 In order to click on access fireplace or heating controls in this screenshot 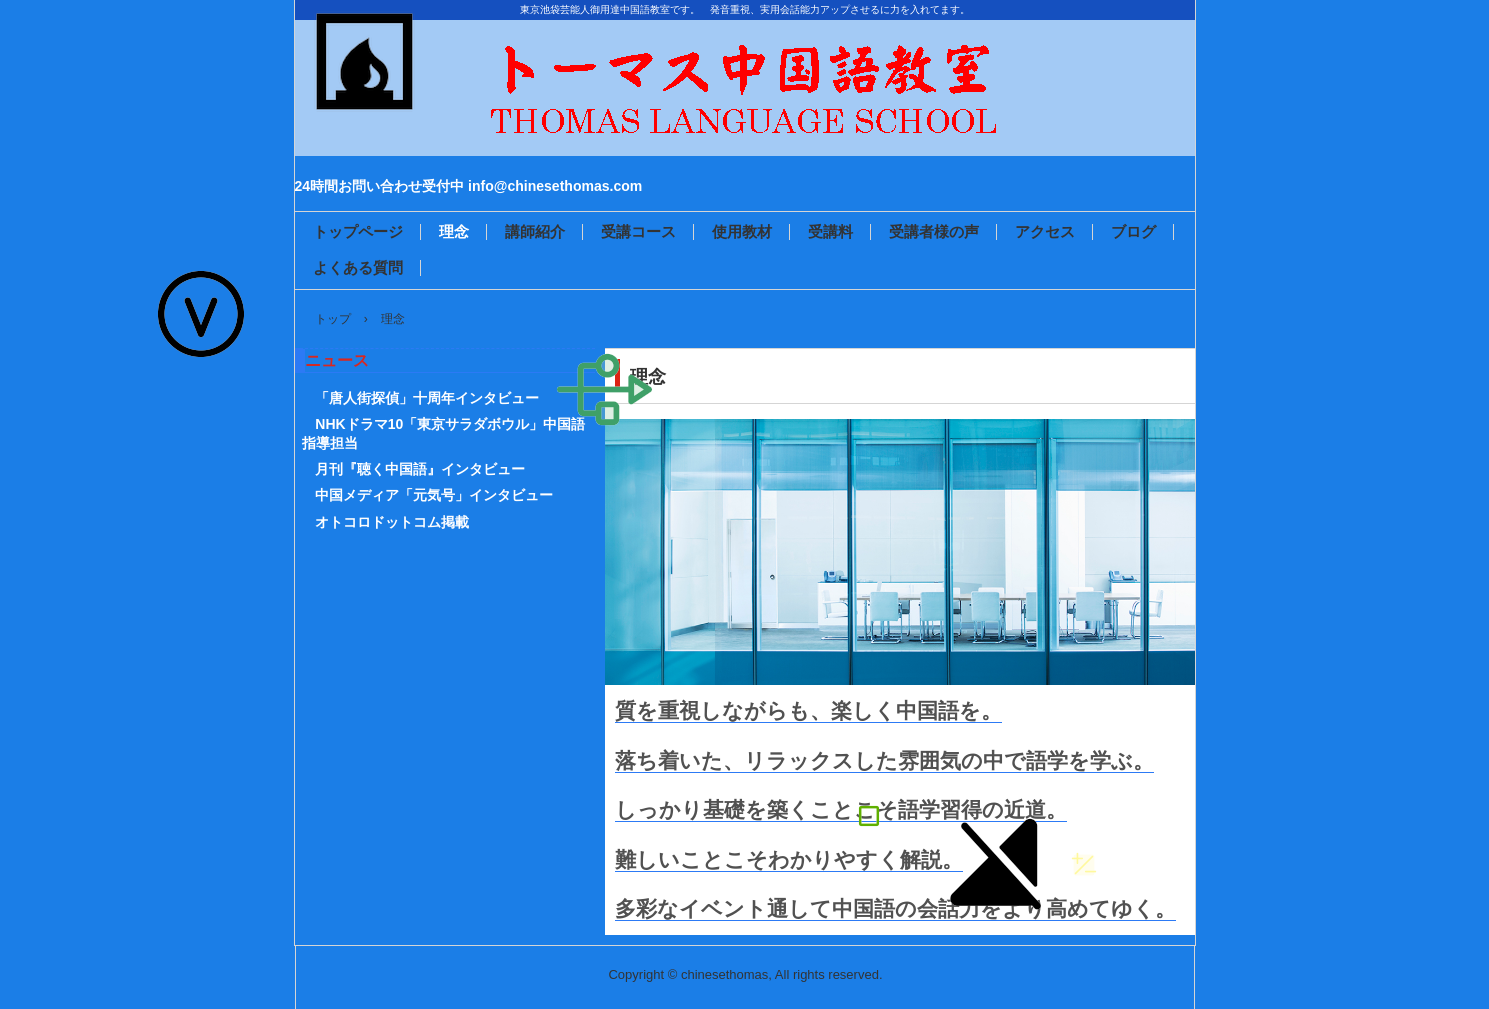, I will do `click(364, 61)`.